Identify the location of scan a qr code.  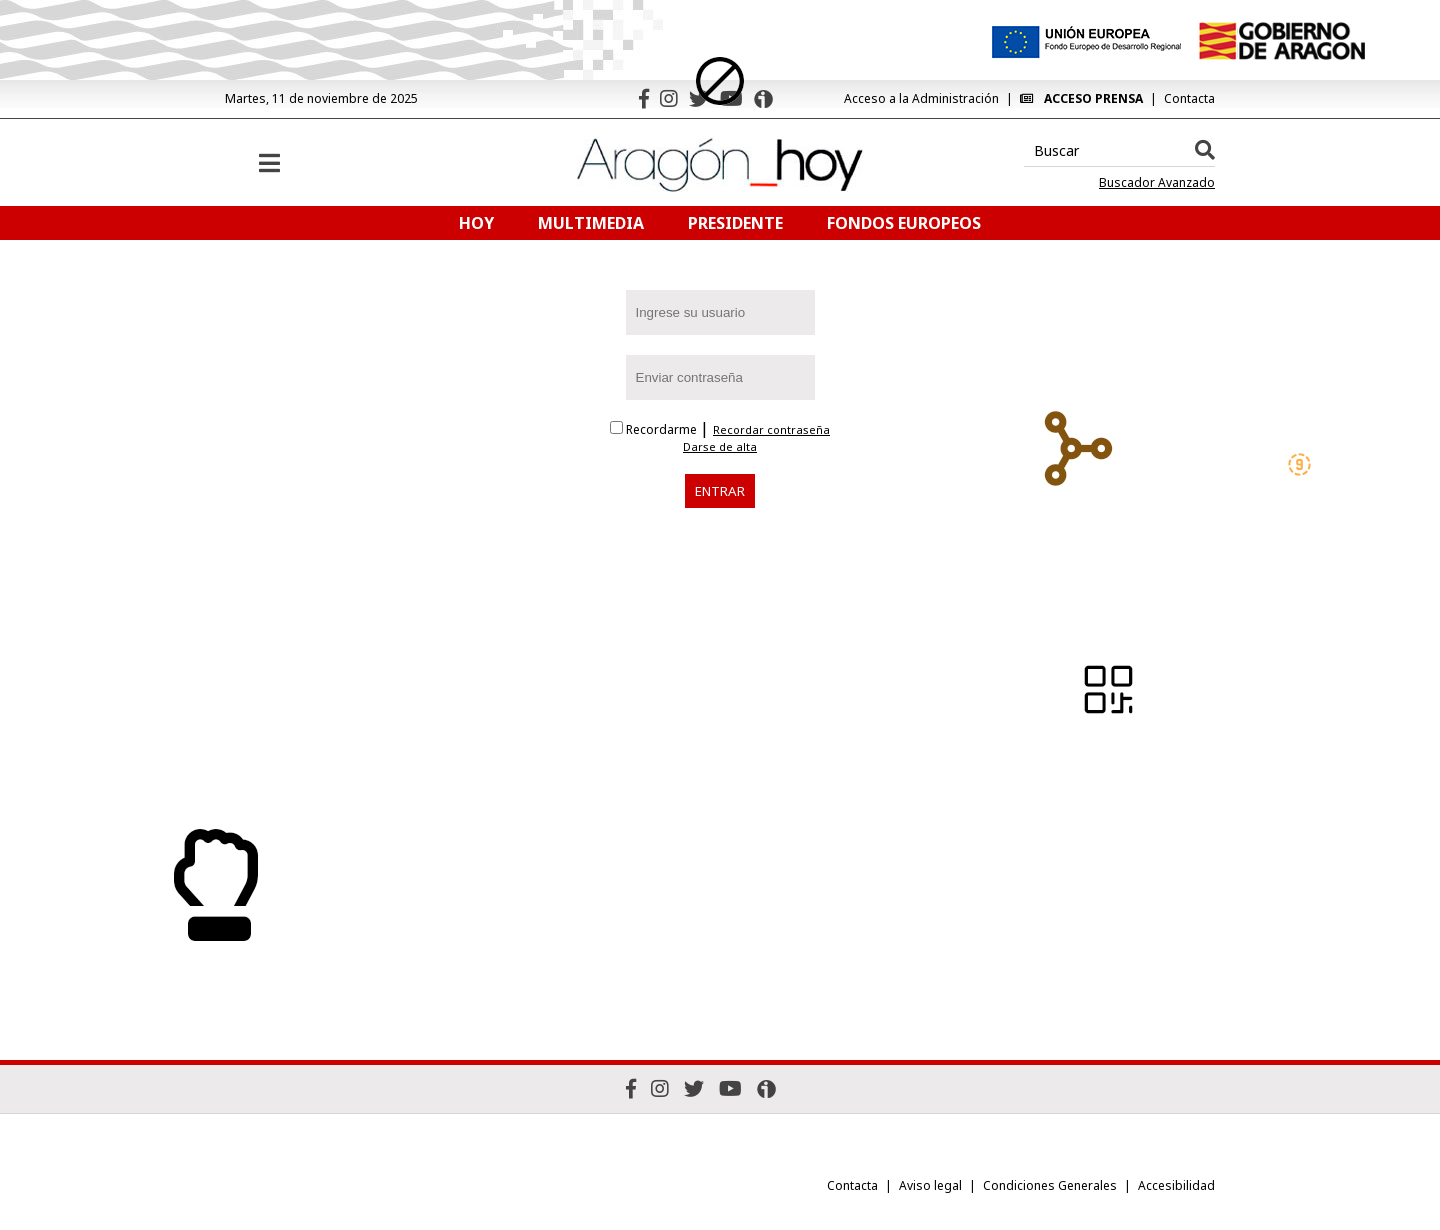
(1108, 689).